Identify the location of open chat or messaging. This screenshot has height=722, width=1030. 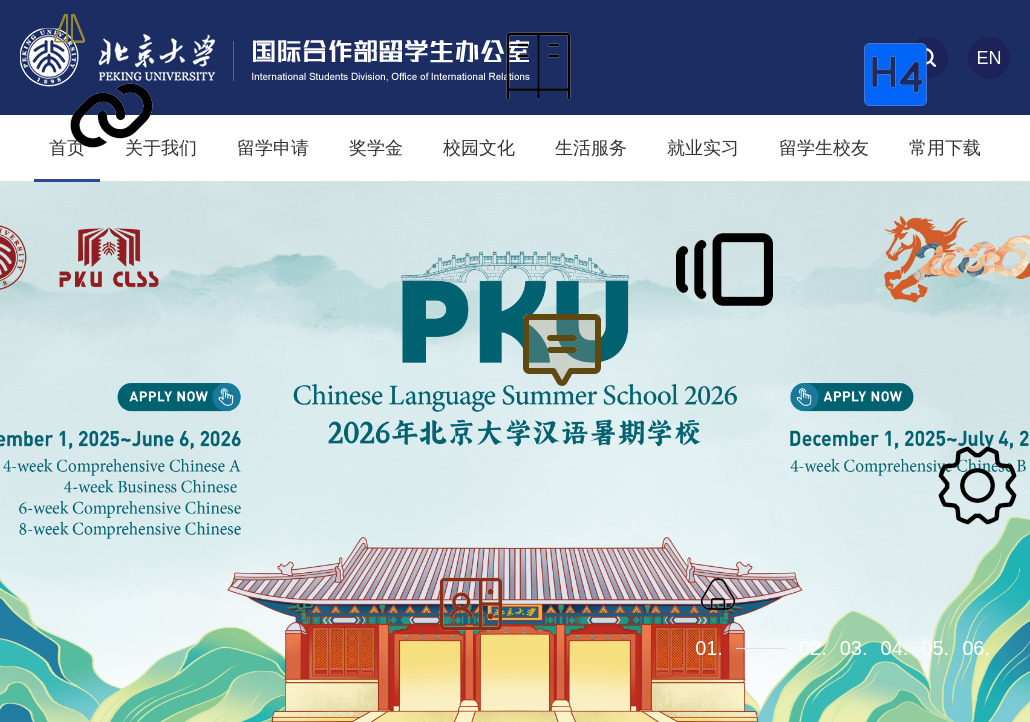
(562, 347).